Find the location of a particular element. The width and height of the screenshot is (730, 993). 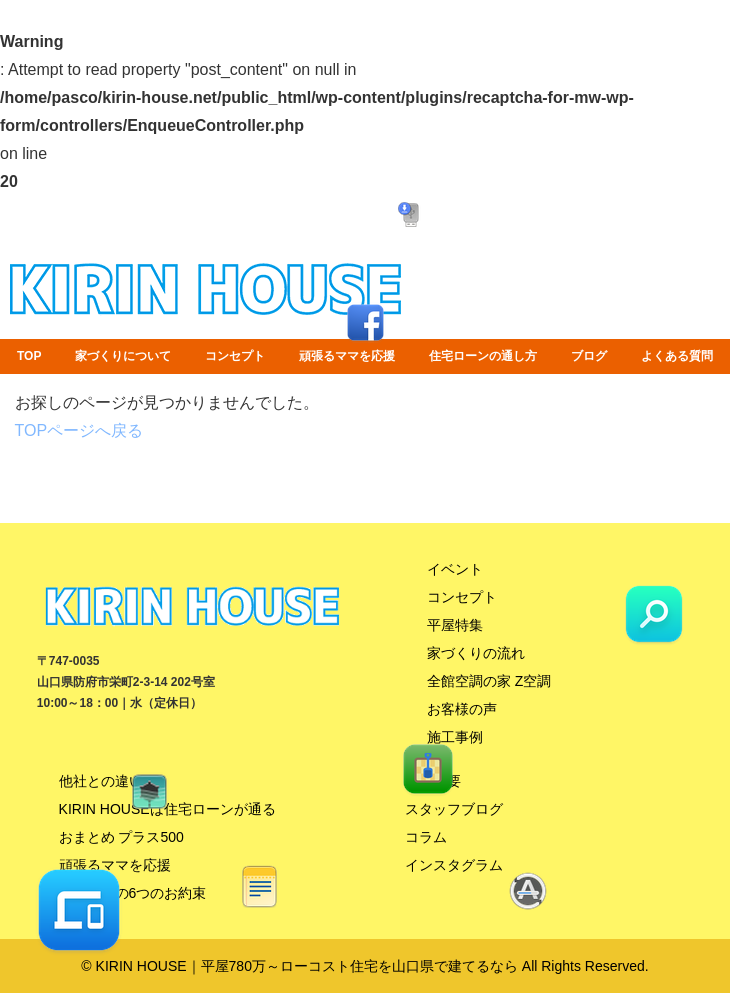

create a bootable USB drive is located at coordinates (411, 215).